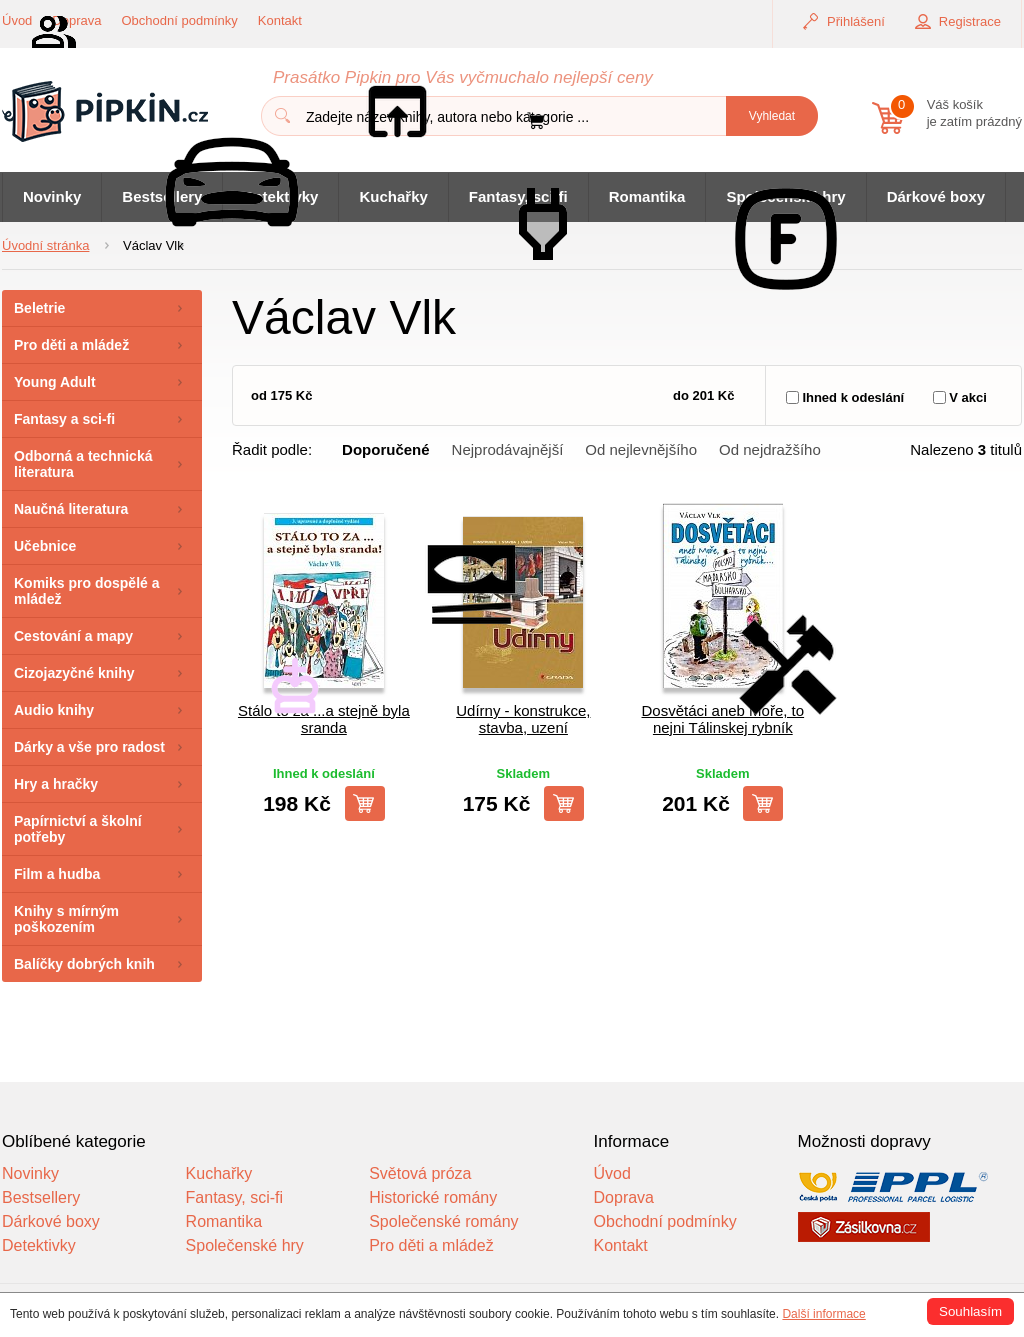 Image resolution: width=1024 pixels, height=1337 pixels. What do you see at coordinates (54, 32) in the screenshot?
I see `view contacts or people list` at bounding box center [54, 32].